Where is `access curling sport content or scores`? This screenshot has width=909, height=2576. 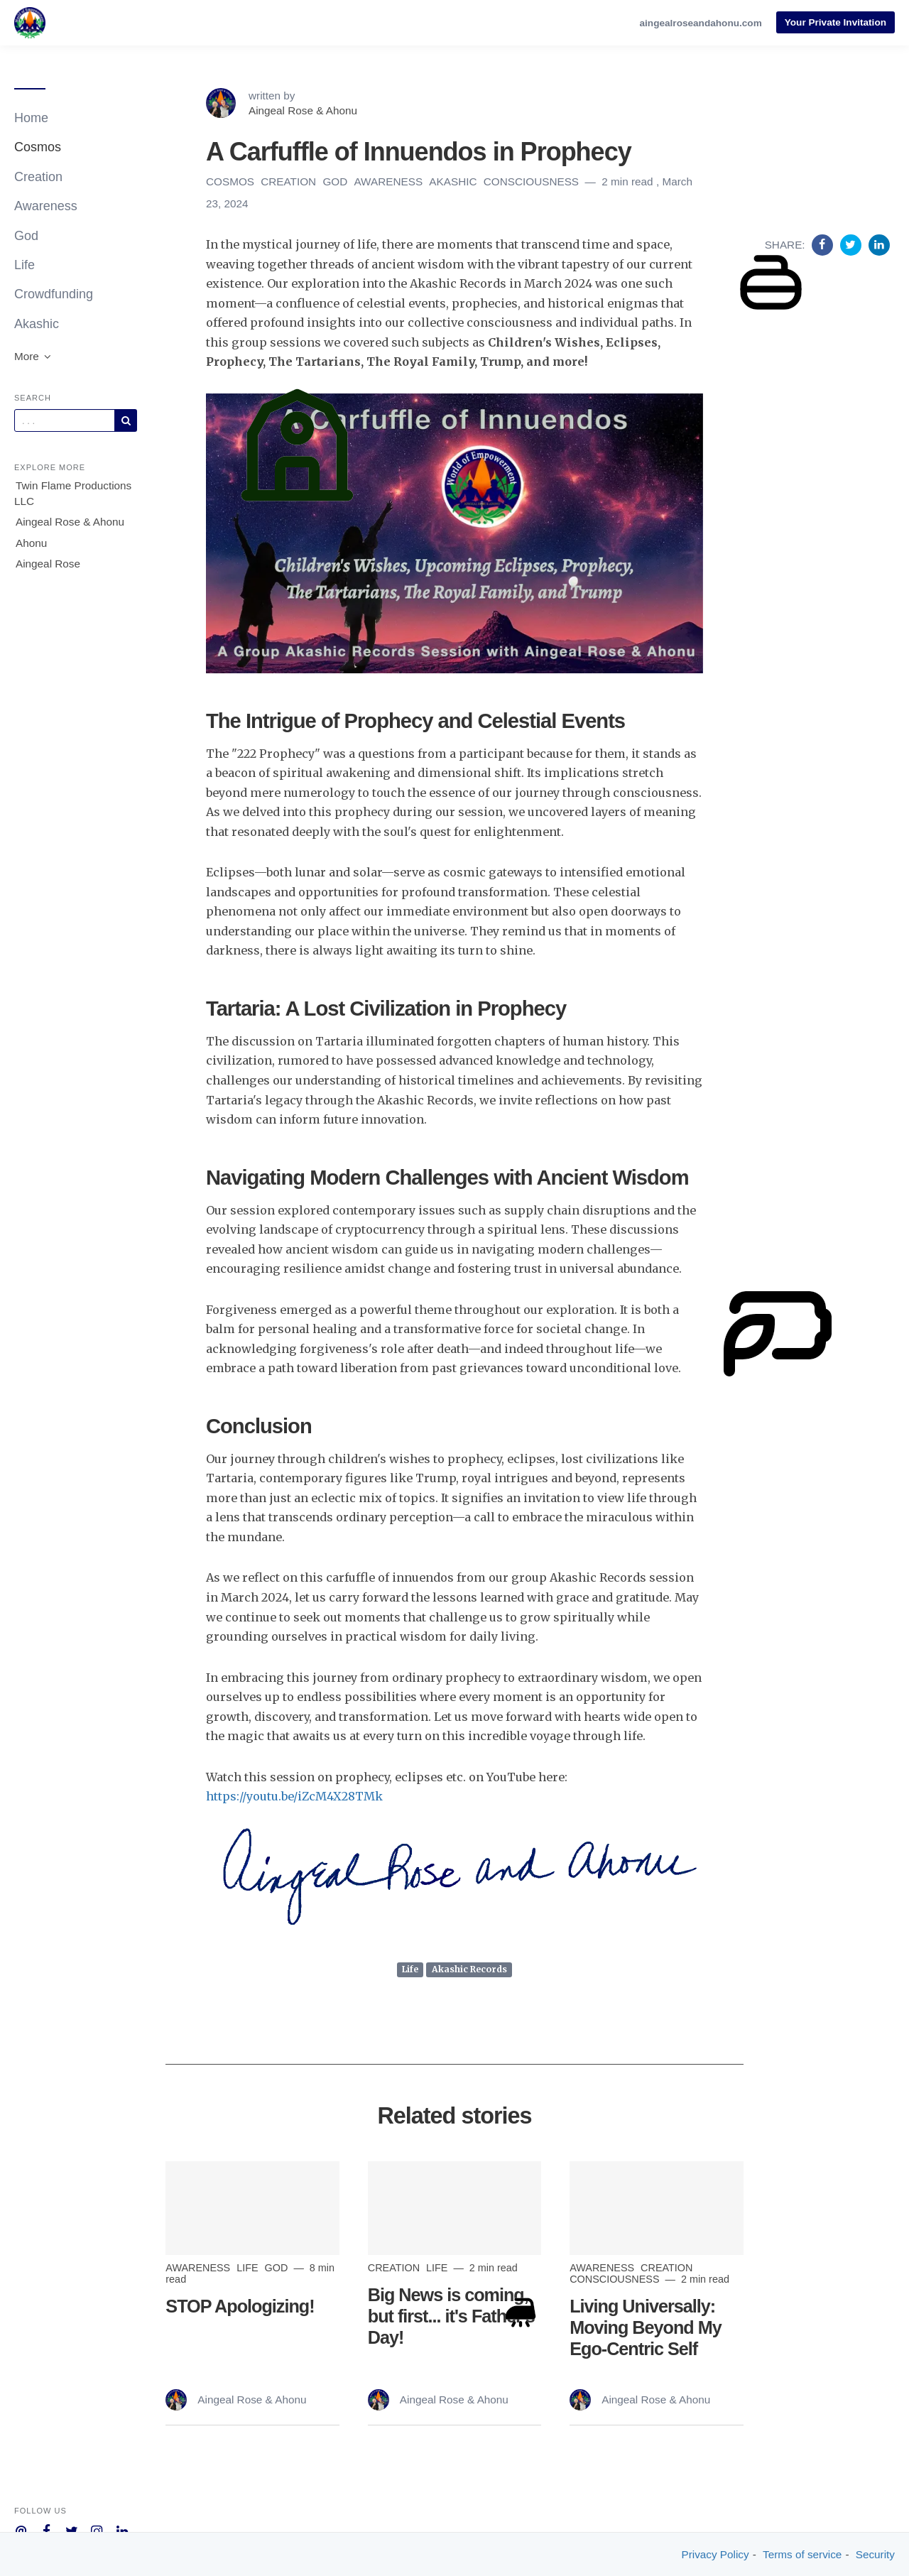 access curling sport content or scores is located at coordinates (771, 282).